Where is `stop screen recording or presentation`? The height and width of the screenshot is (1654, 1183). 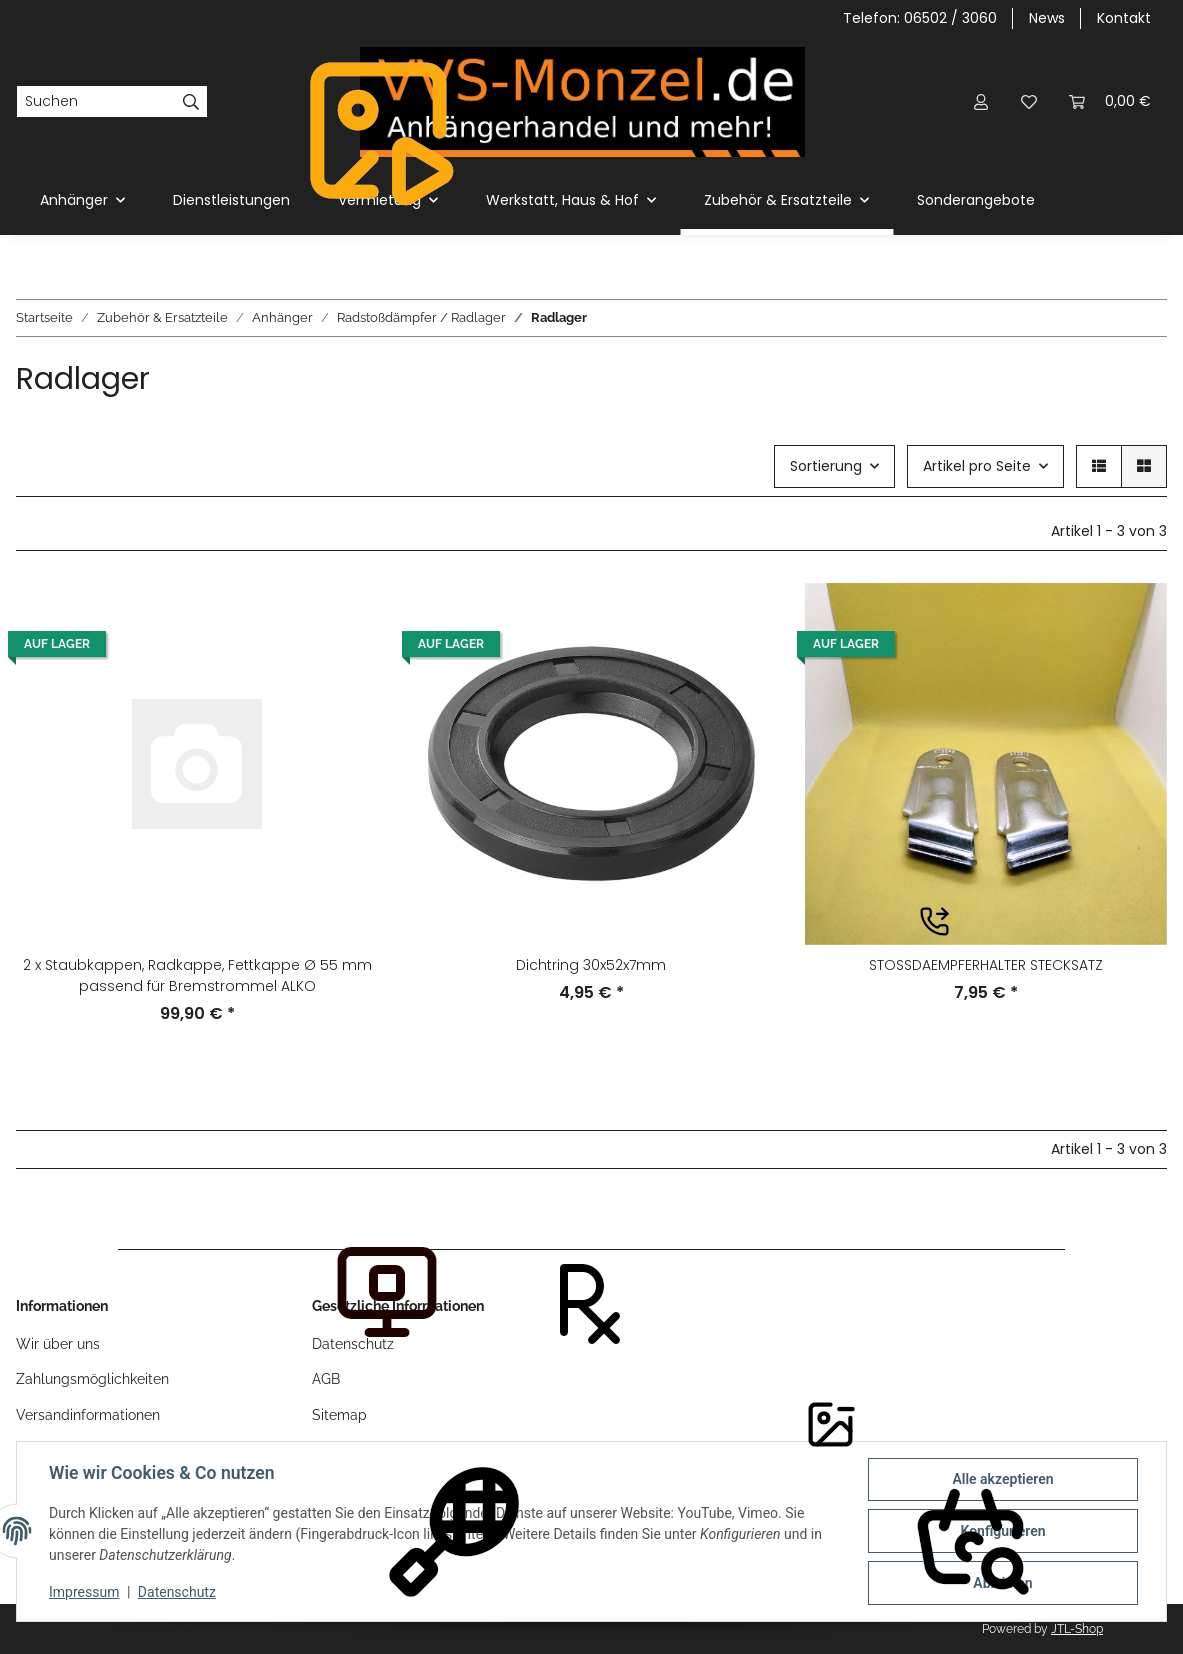 stop screen recording or presentation is located at coordinates (387, 1292).